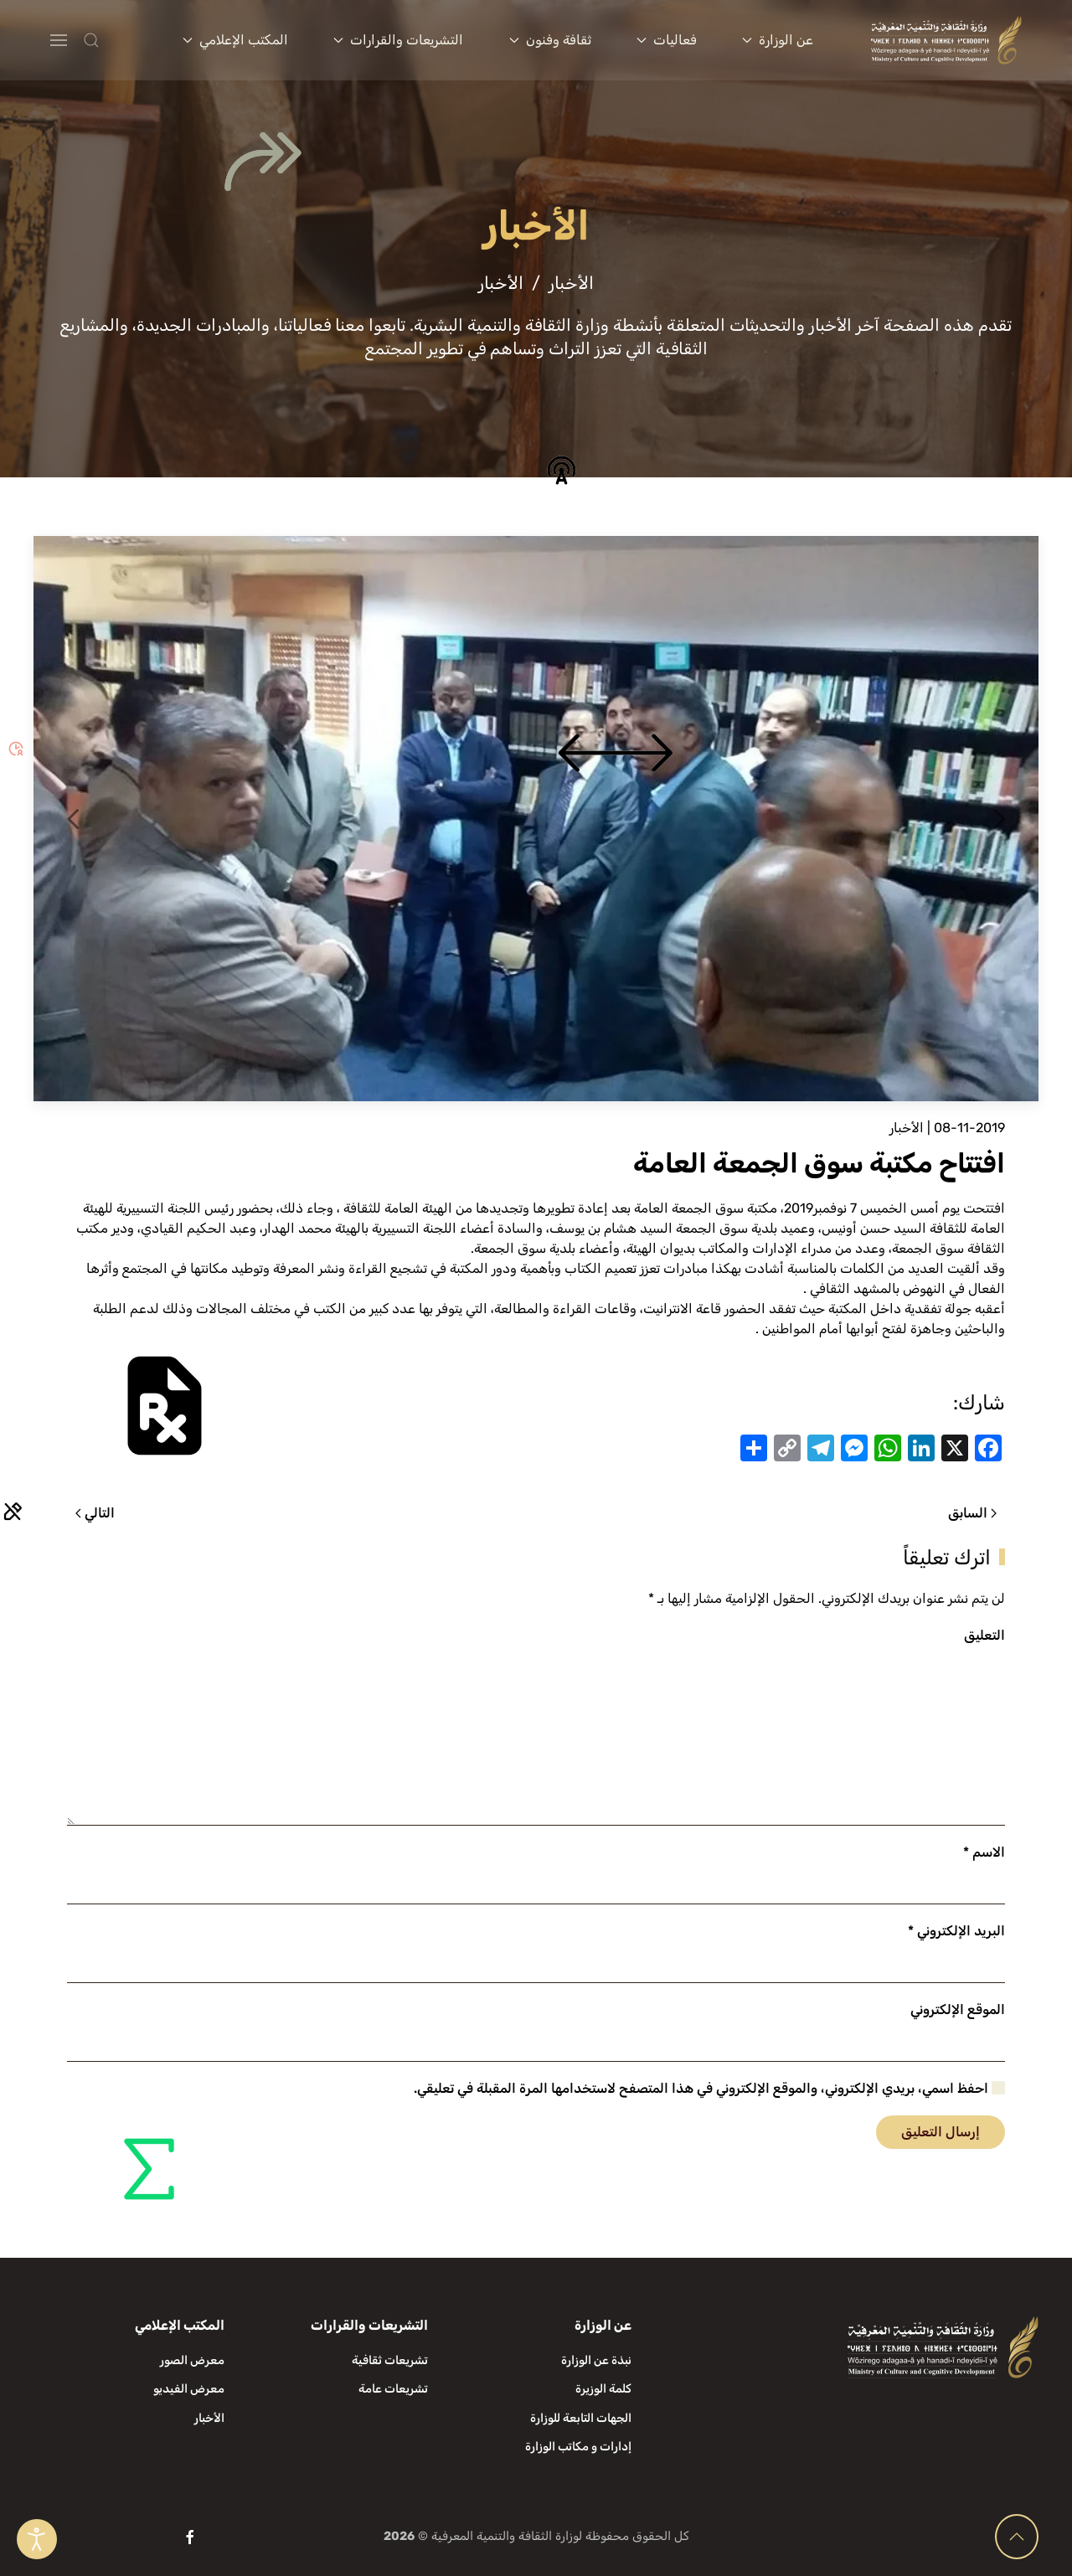 The image size is (1072, 2576). I want to click on access broadcast or transmission settings, so click(561, 470).